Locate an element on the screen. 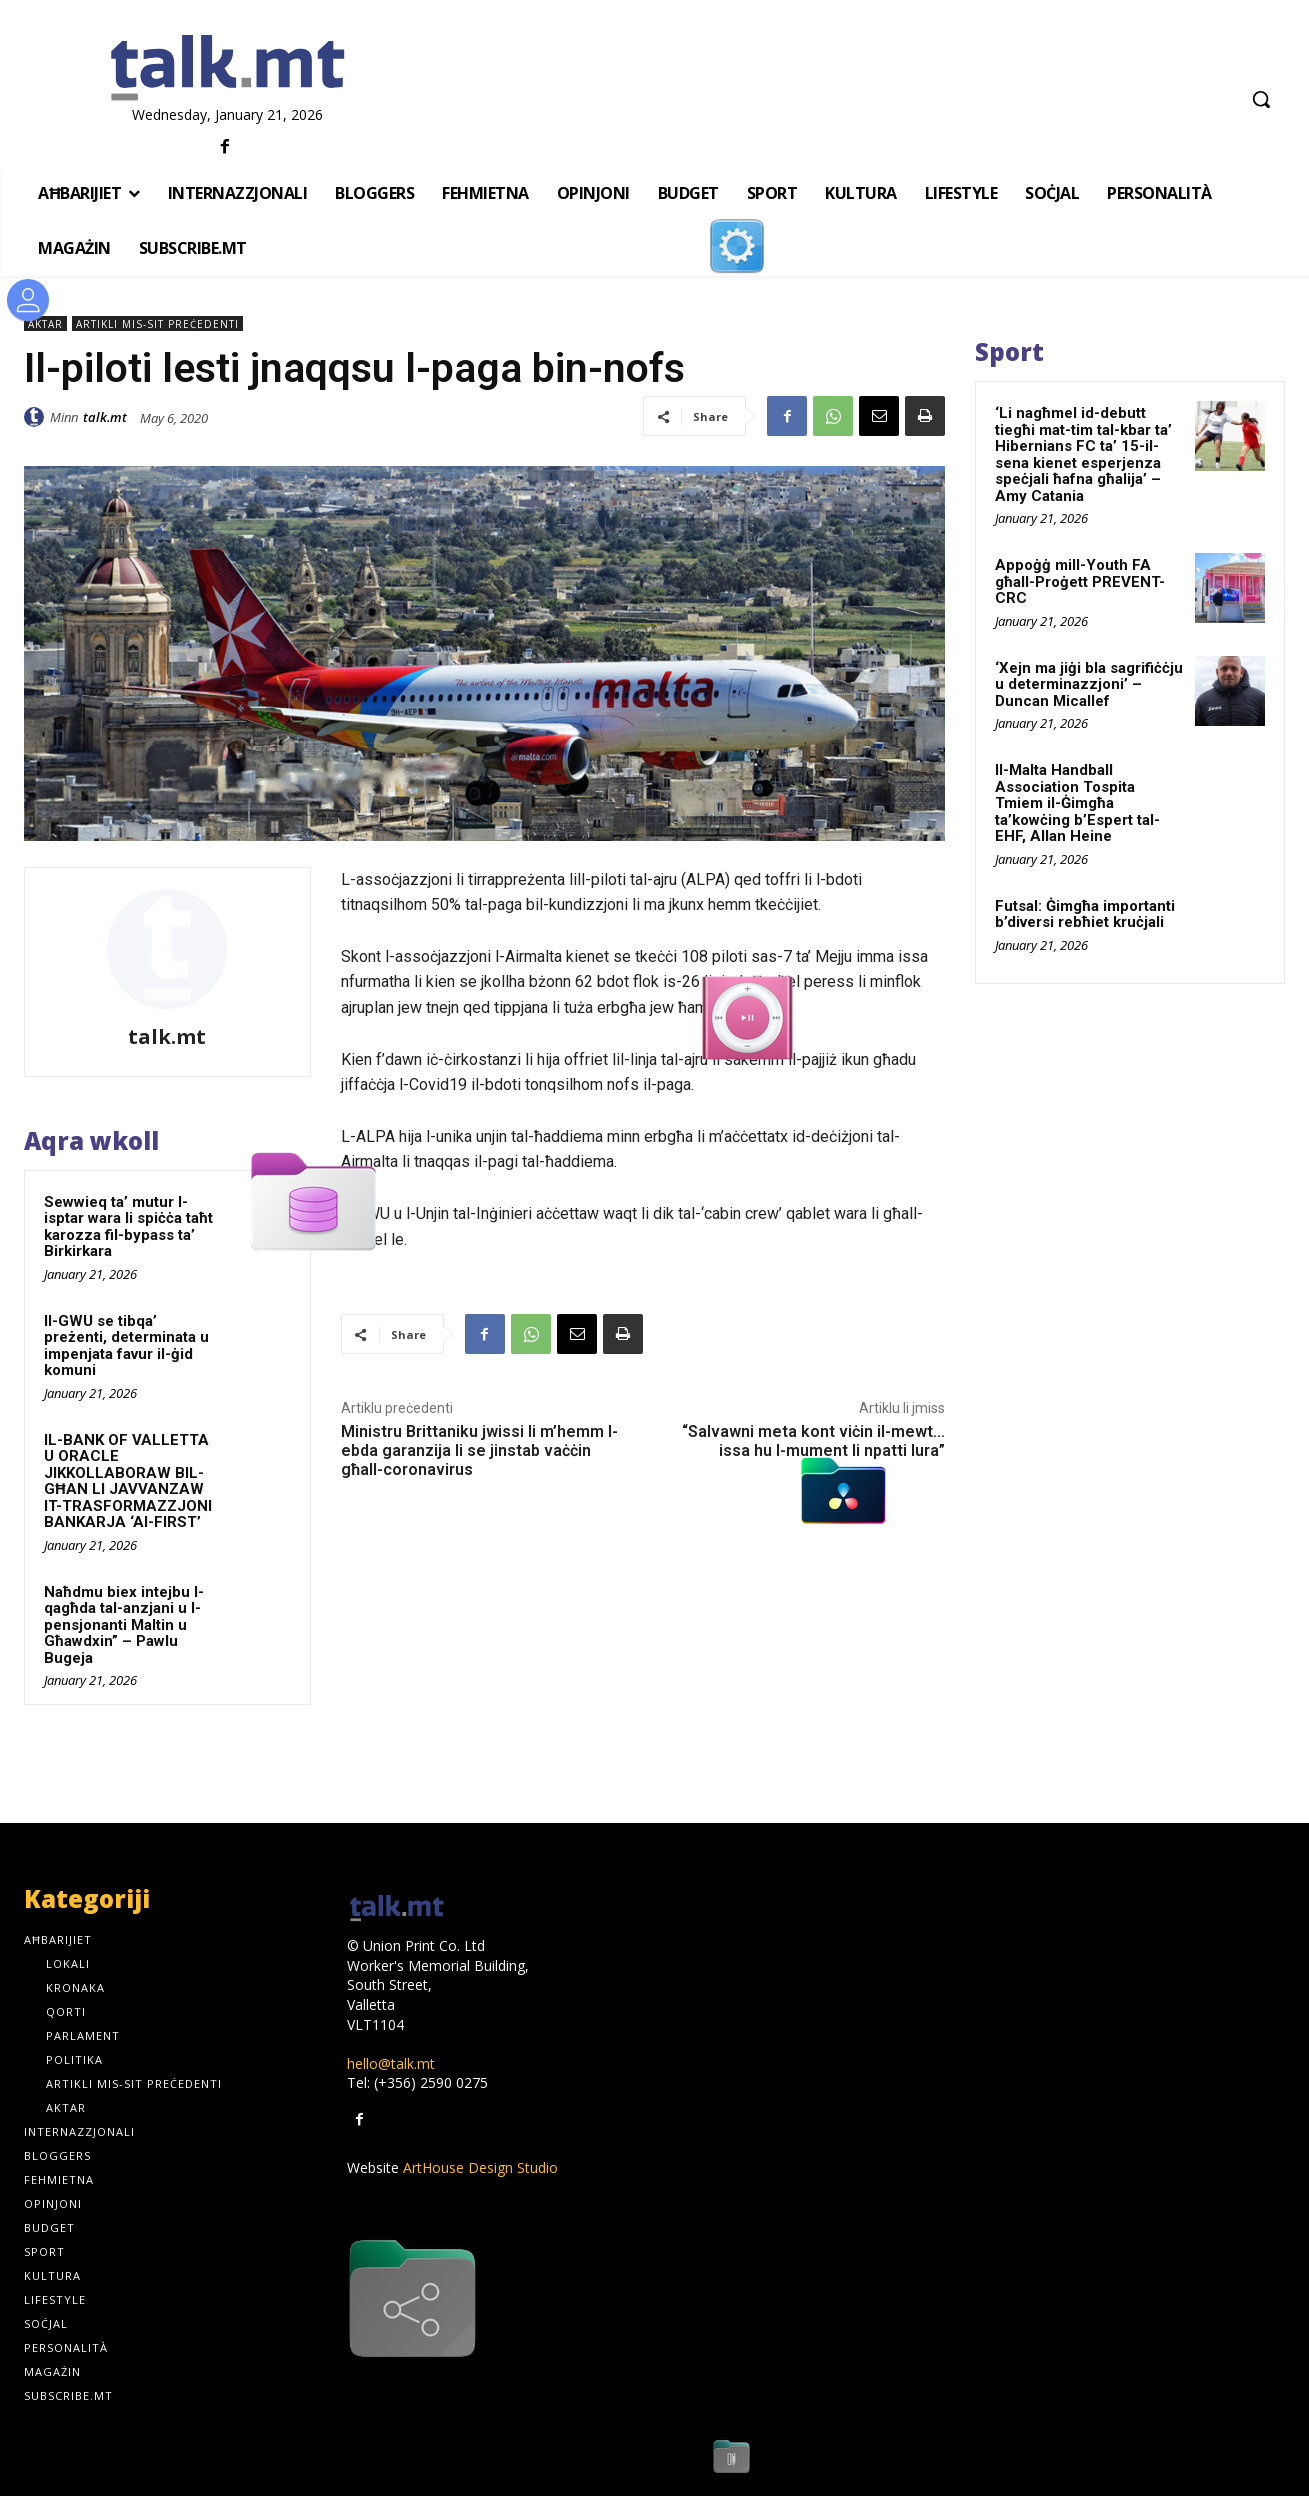 The image size is (1309, 2496). access your templates folder is located at coordinates (731, 2456).